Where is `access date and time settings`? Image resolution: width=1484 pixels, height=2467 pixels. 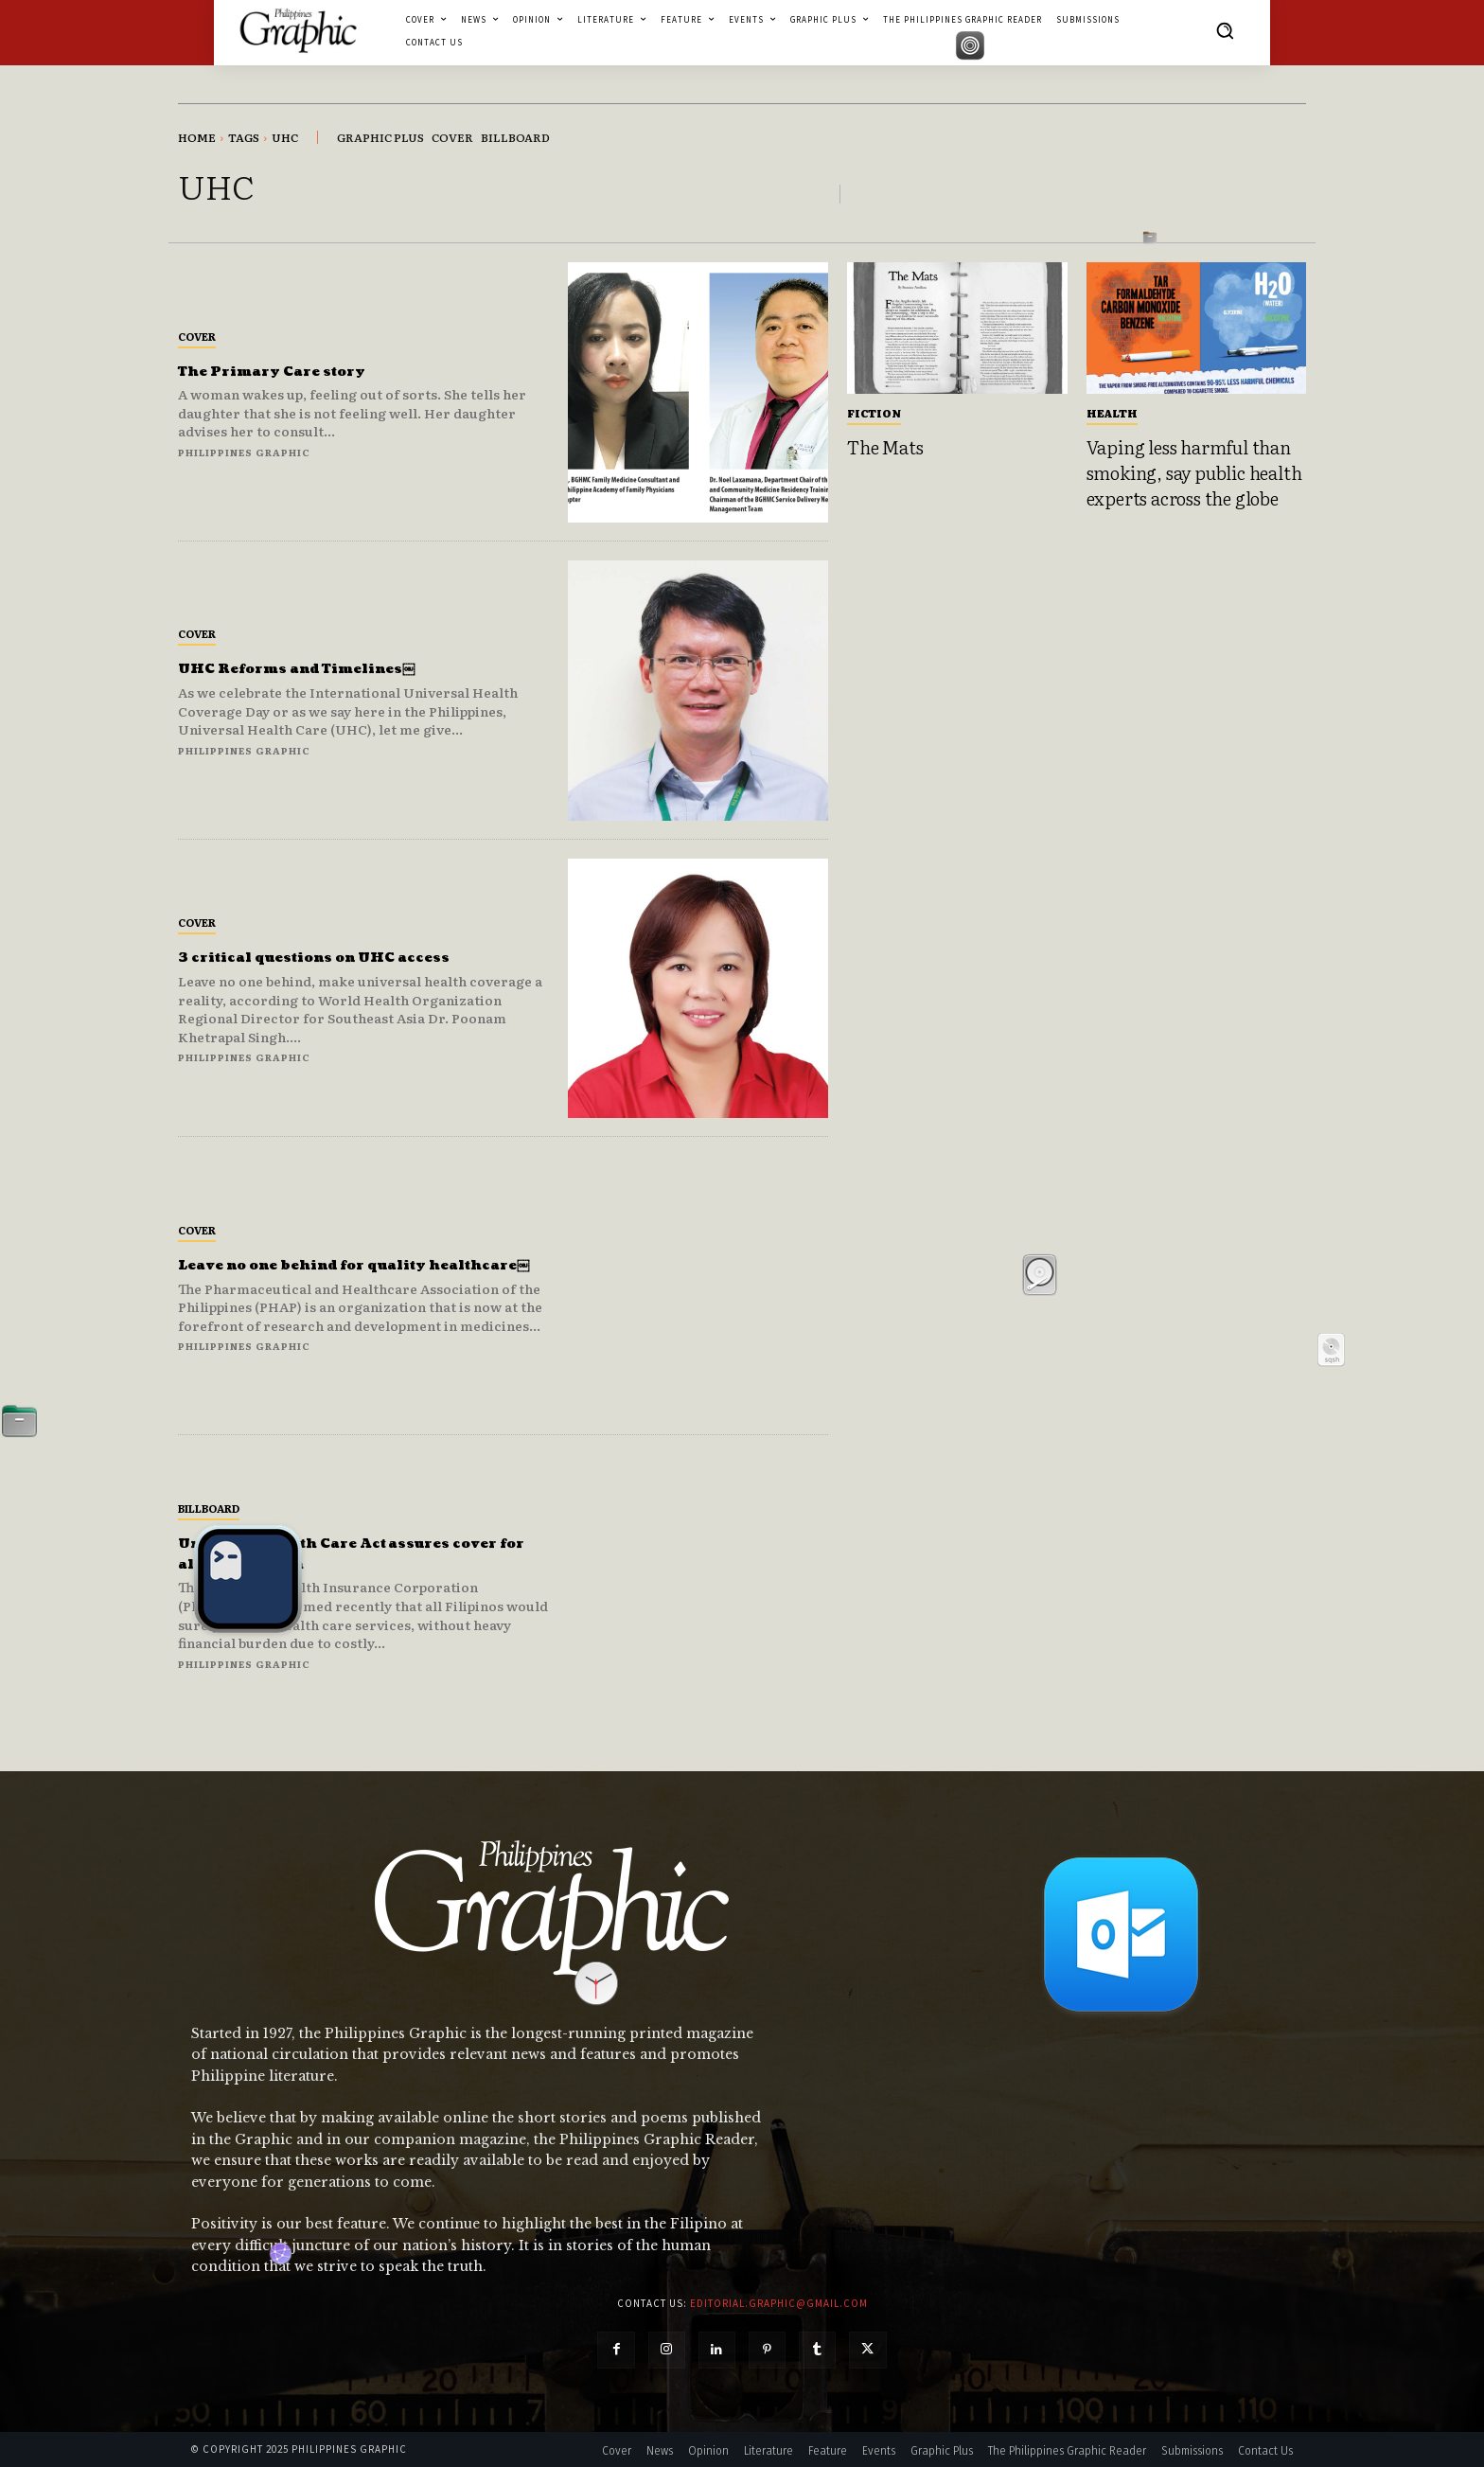
access date and time settings is located at coordinates (596, 1983).